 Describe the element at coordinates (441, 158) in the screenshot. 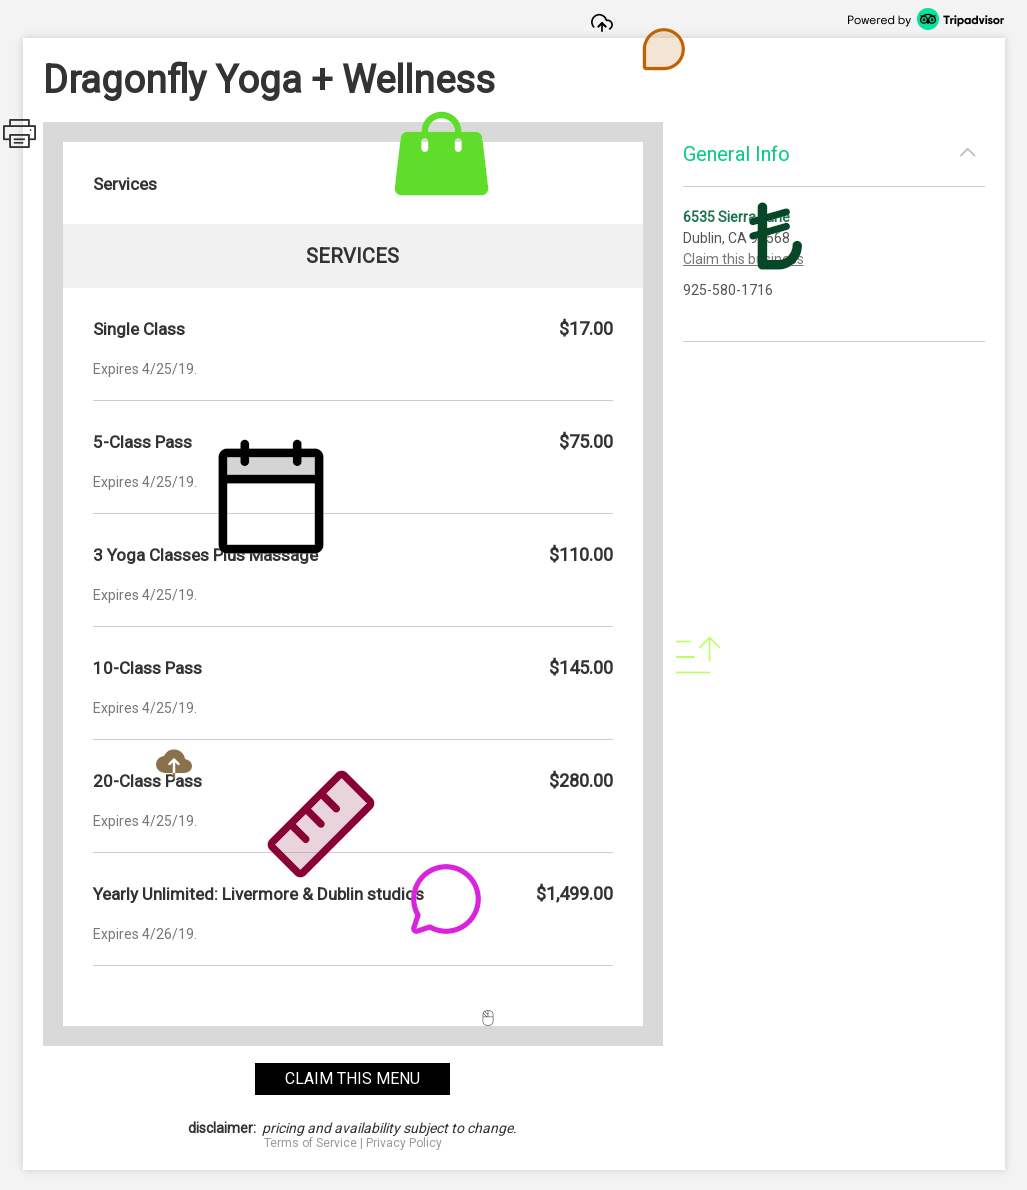

I see `view your shopping bag` at that location.